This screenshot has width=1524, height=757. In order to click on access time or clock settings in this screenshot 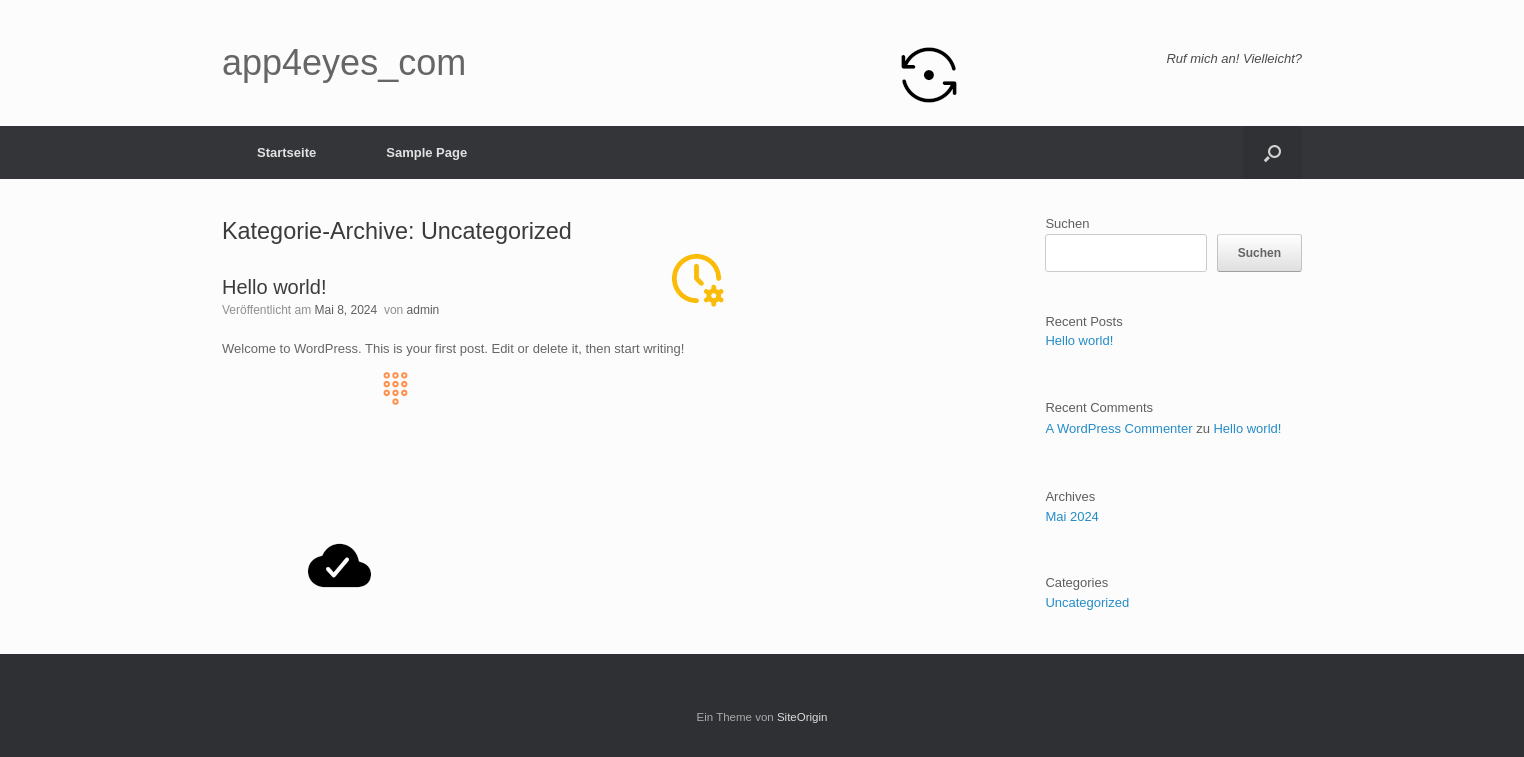, I will do `click(696, 278)`.